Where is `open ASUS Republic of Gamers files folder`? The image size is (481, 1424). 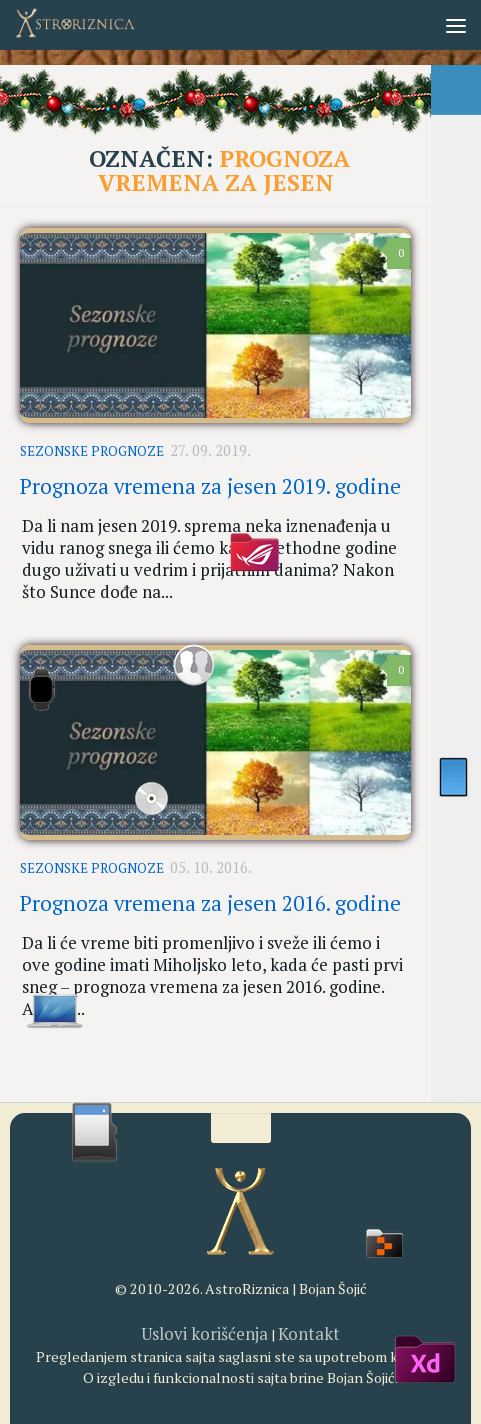
open ASUS Republic of Gamers files folder is located at coordinates (254, 553).